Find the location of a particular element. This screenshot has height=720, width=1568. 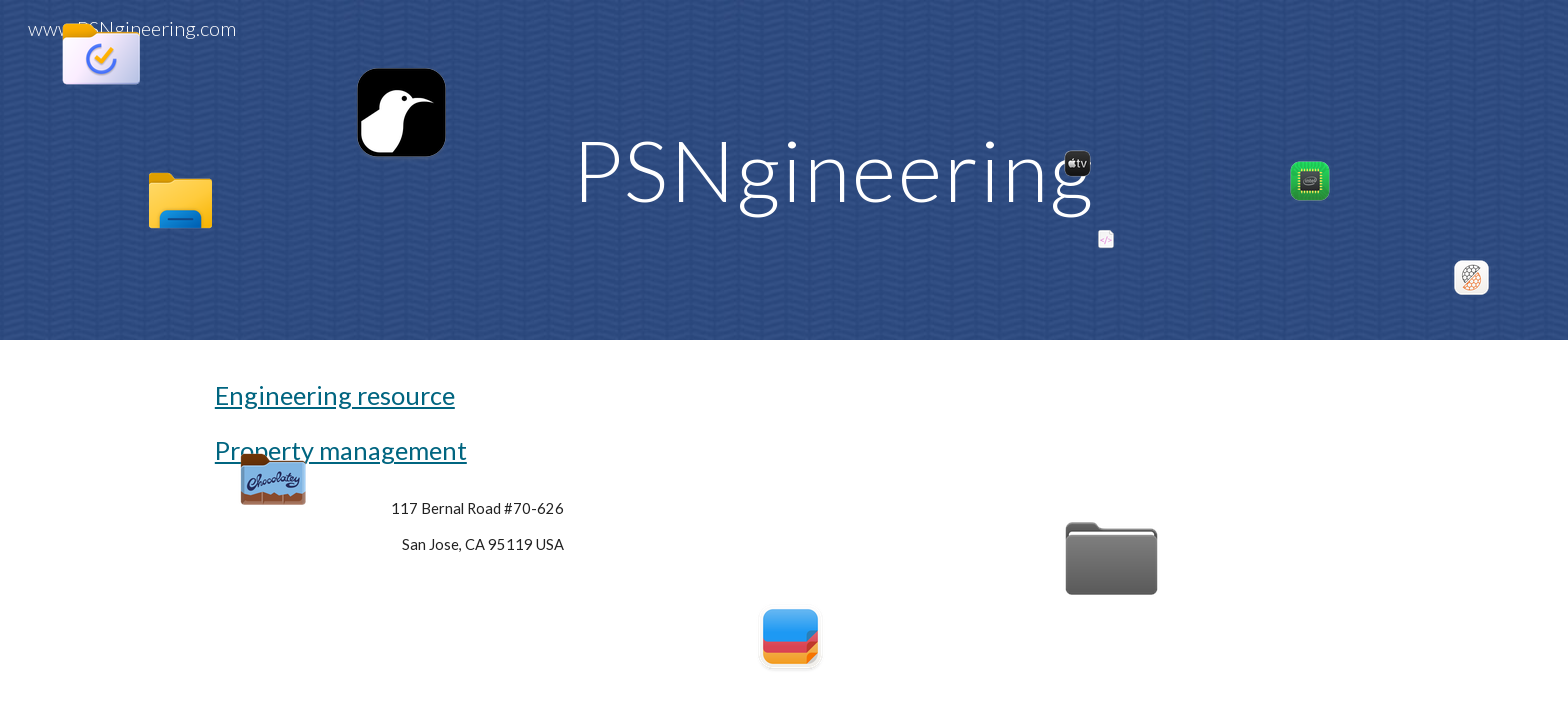

open buho app for mac is located at coordinates (790, 636).